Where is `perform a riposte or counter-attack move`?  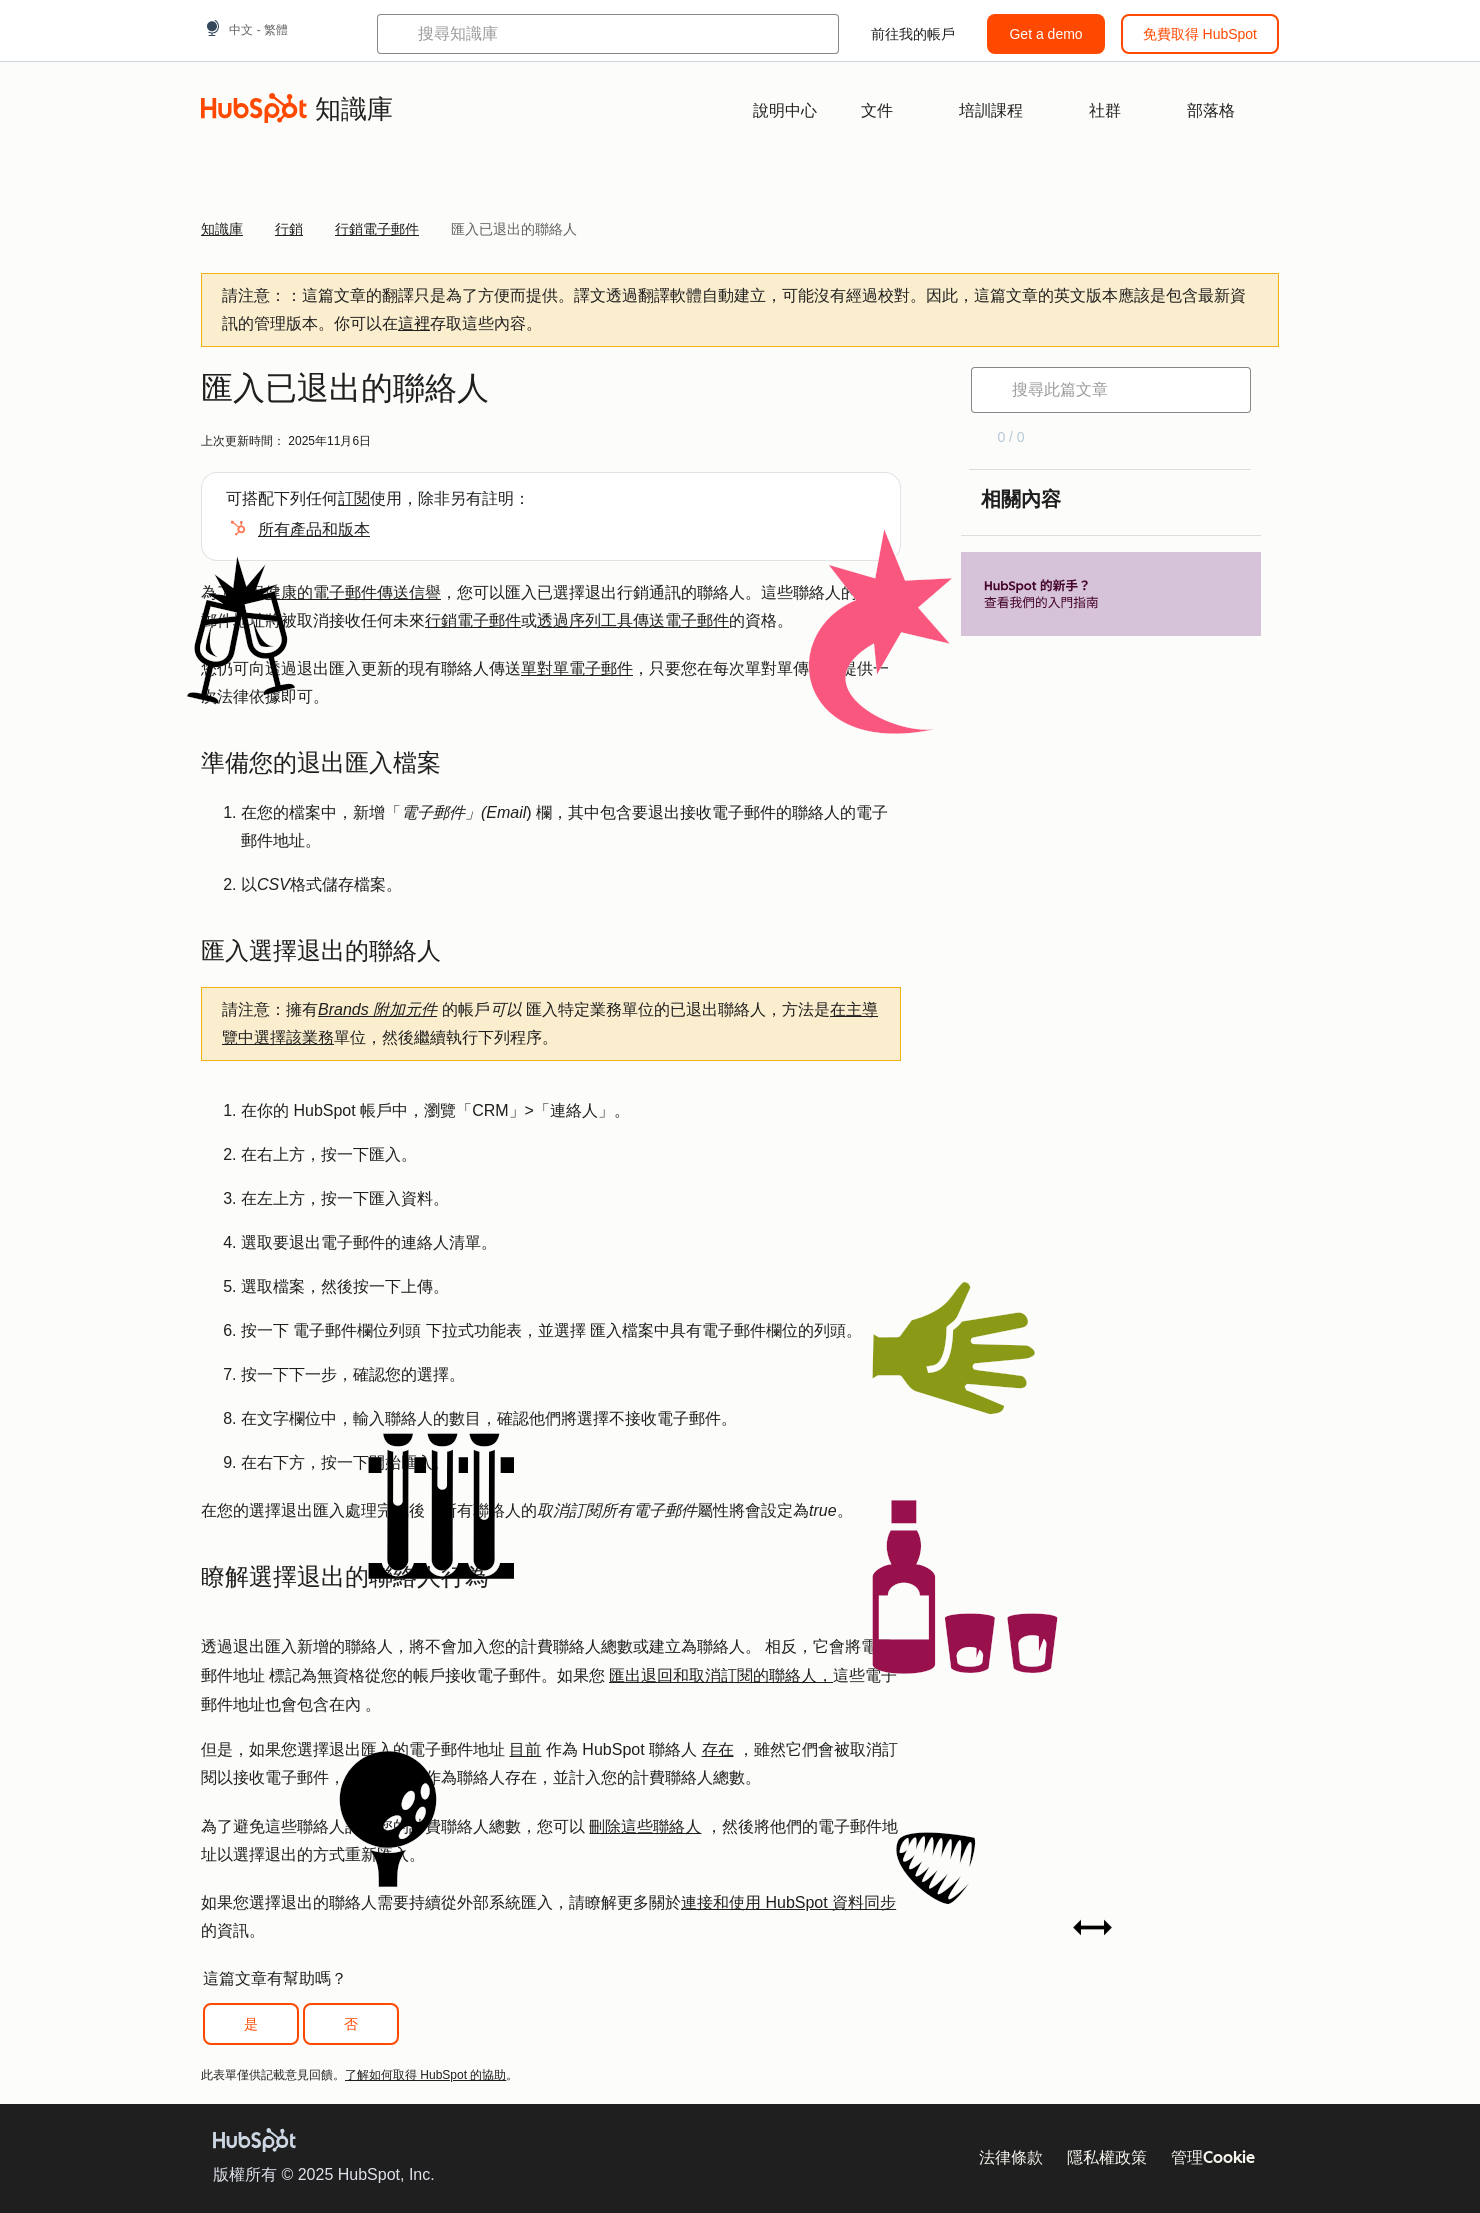
perform a riposte or counter-attack move is located at coordinates (880, 631).